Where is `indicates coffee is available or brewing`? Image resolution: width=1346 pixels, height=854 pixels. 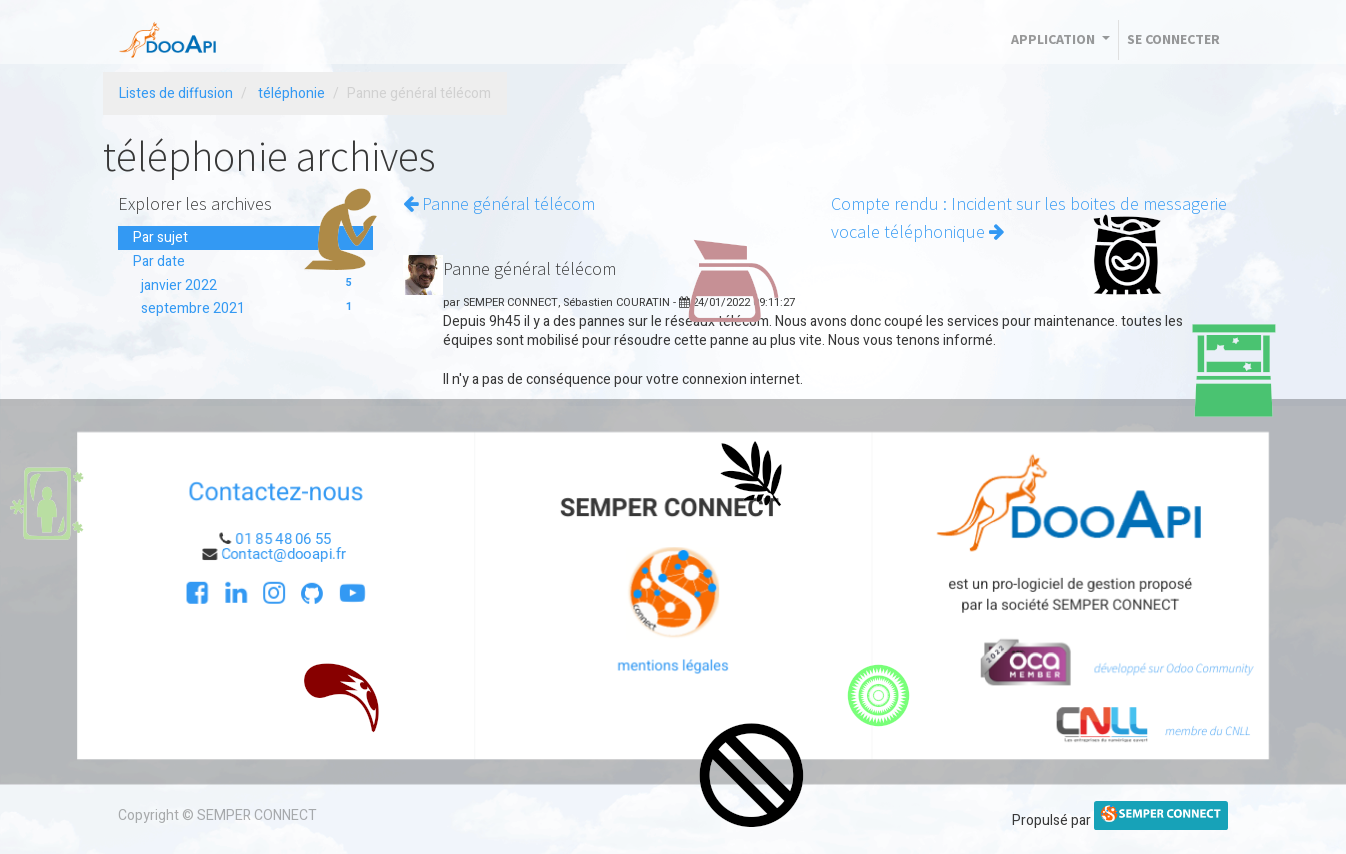
indicates coffee is available or brewing is located at coordinates (733, 280).